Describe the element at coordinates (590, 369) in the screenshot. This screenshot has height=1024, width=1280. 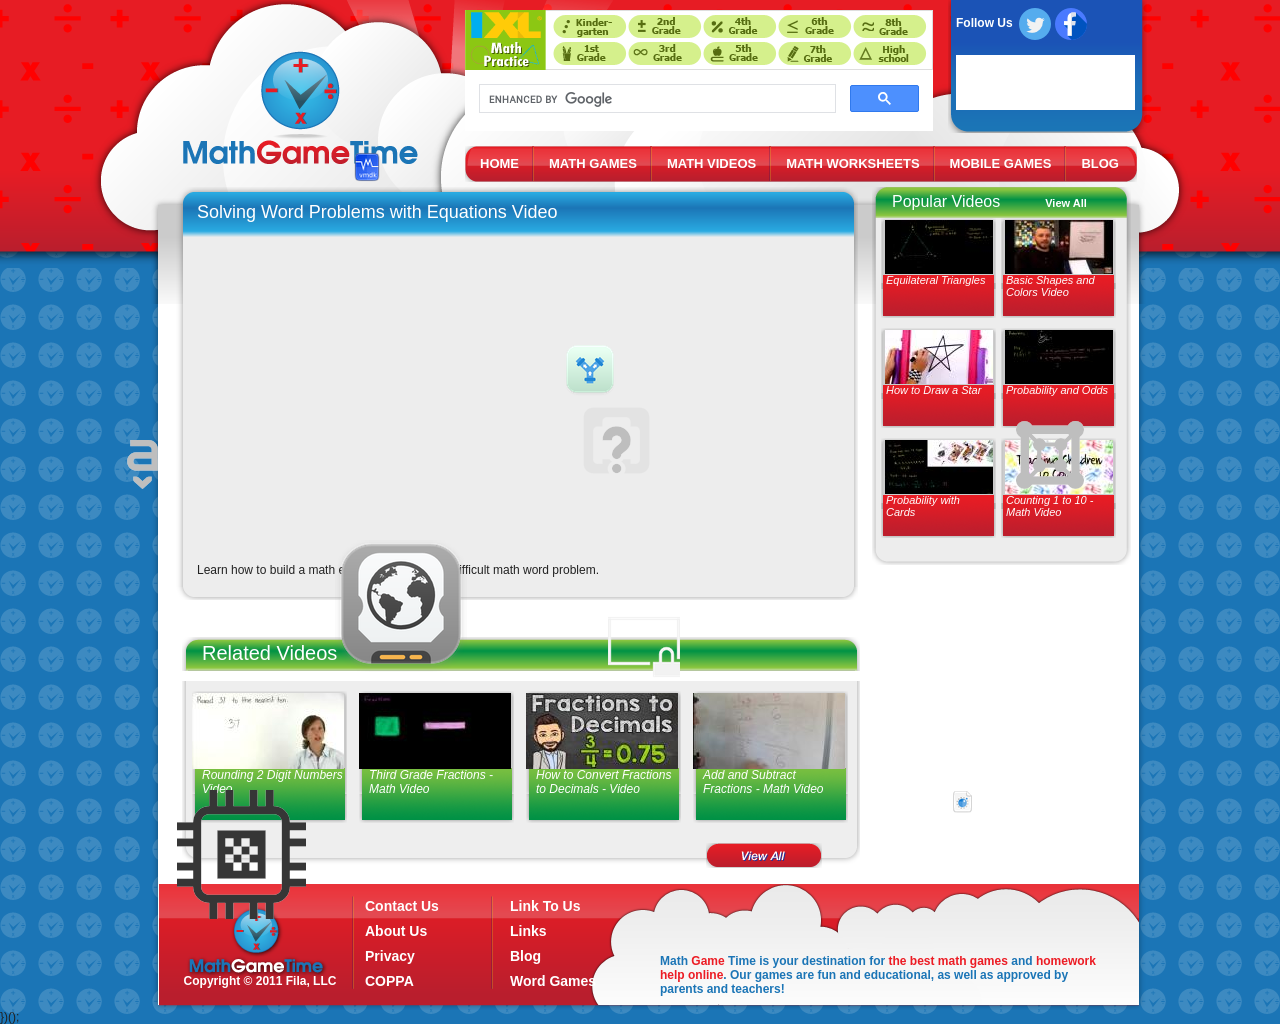
I see `open junction app for choosing which app opens links` at that location.